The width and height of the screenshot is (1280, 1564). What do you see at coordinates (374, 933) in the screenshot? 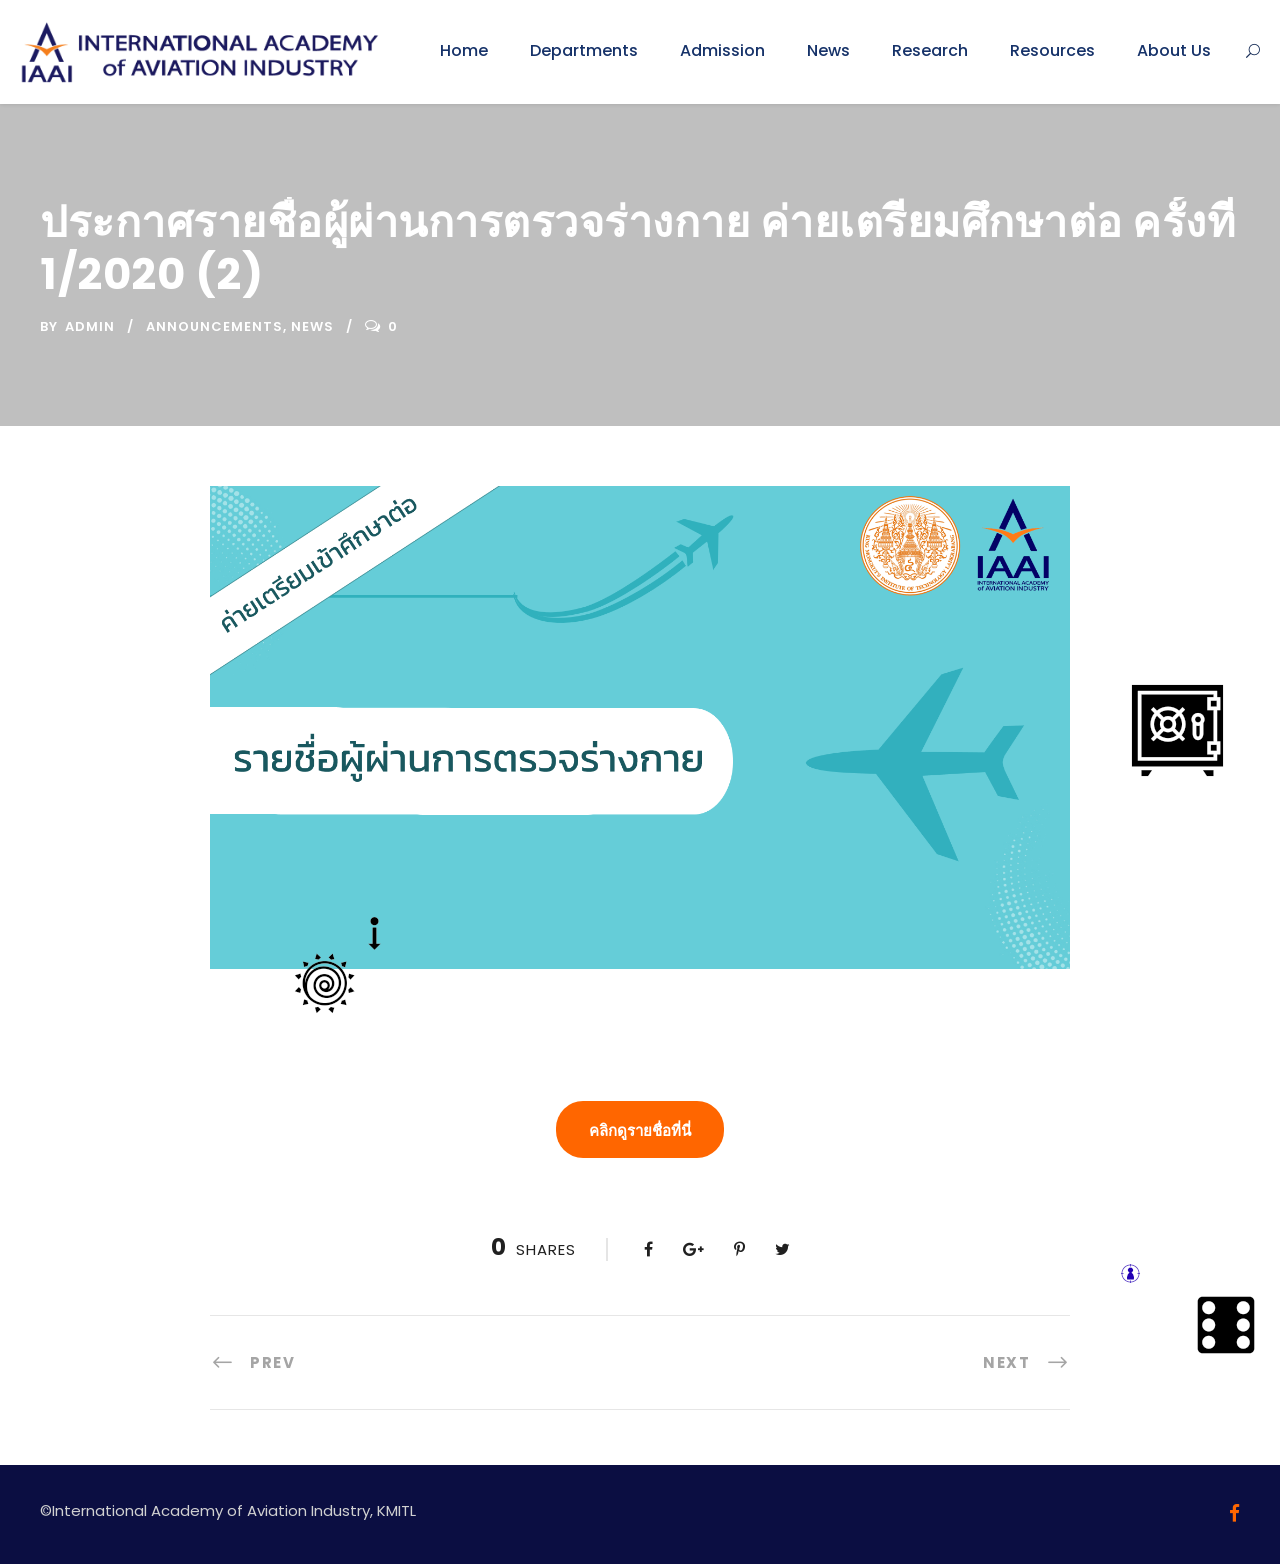
I see `indicates a falling or dropping action in gameplay` at bounding box center [374, 933].